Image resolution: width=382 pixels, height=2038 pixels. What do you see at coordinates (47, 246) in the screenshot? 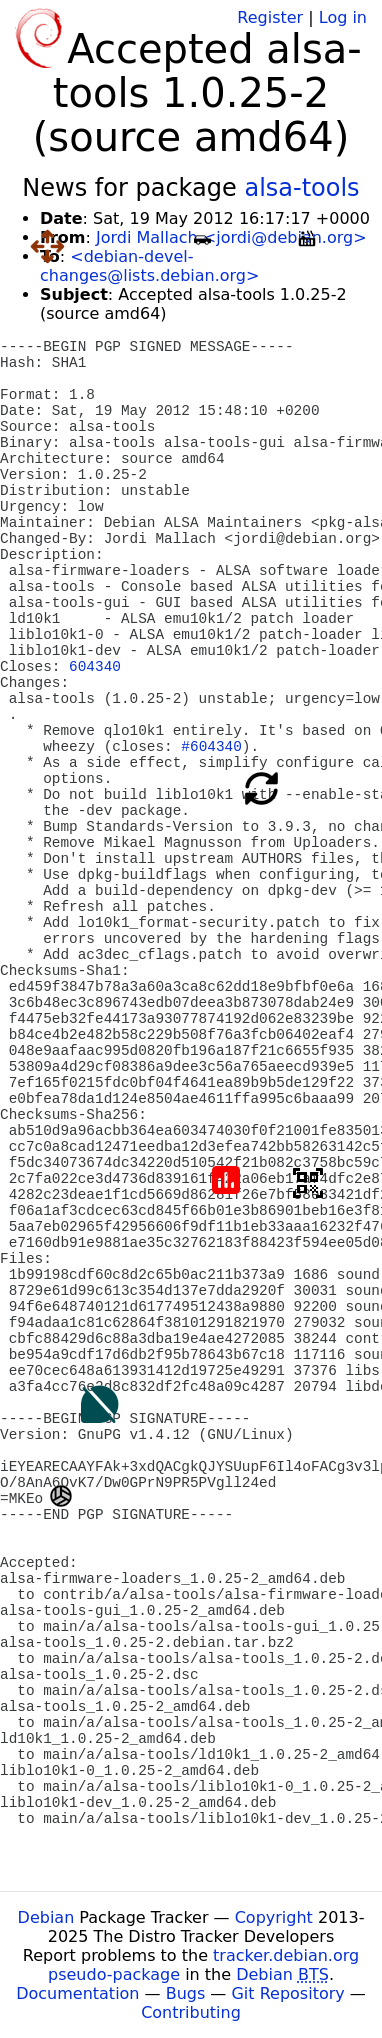
I see `expand to fullscreen mode` at bounding box center [47, 246].